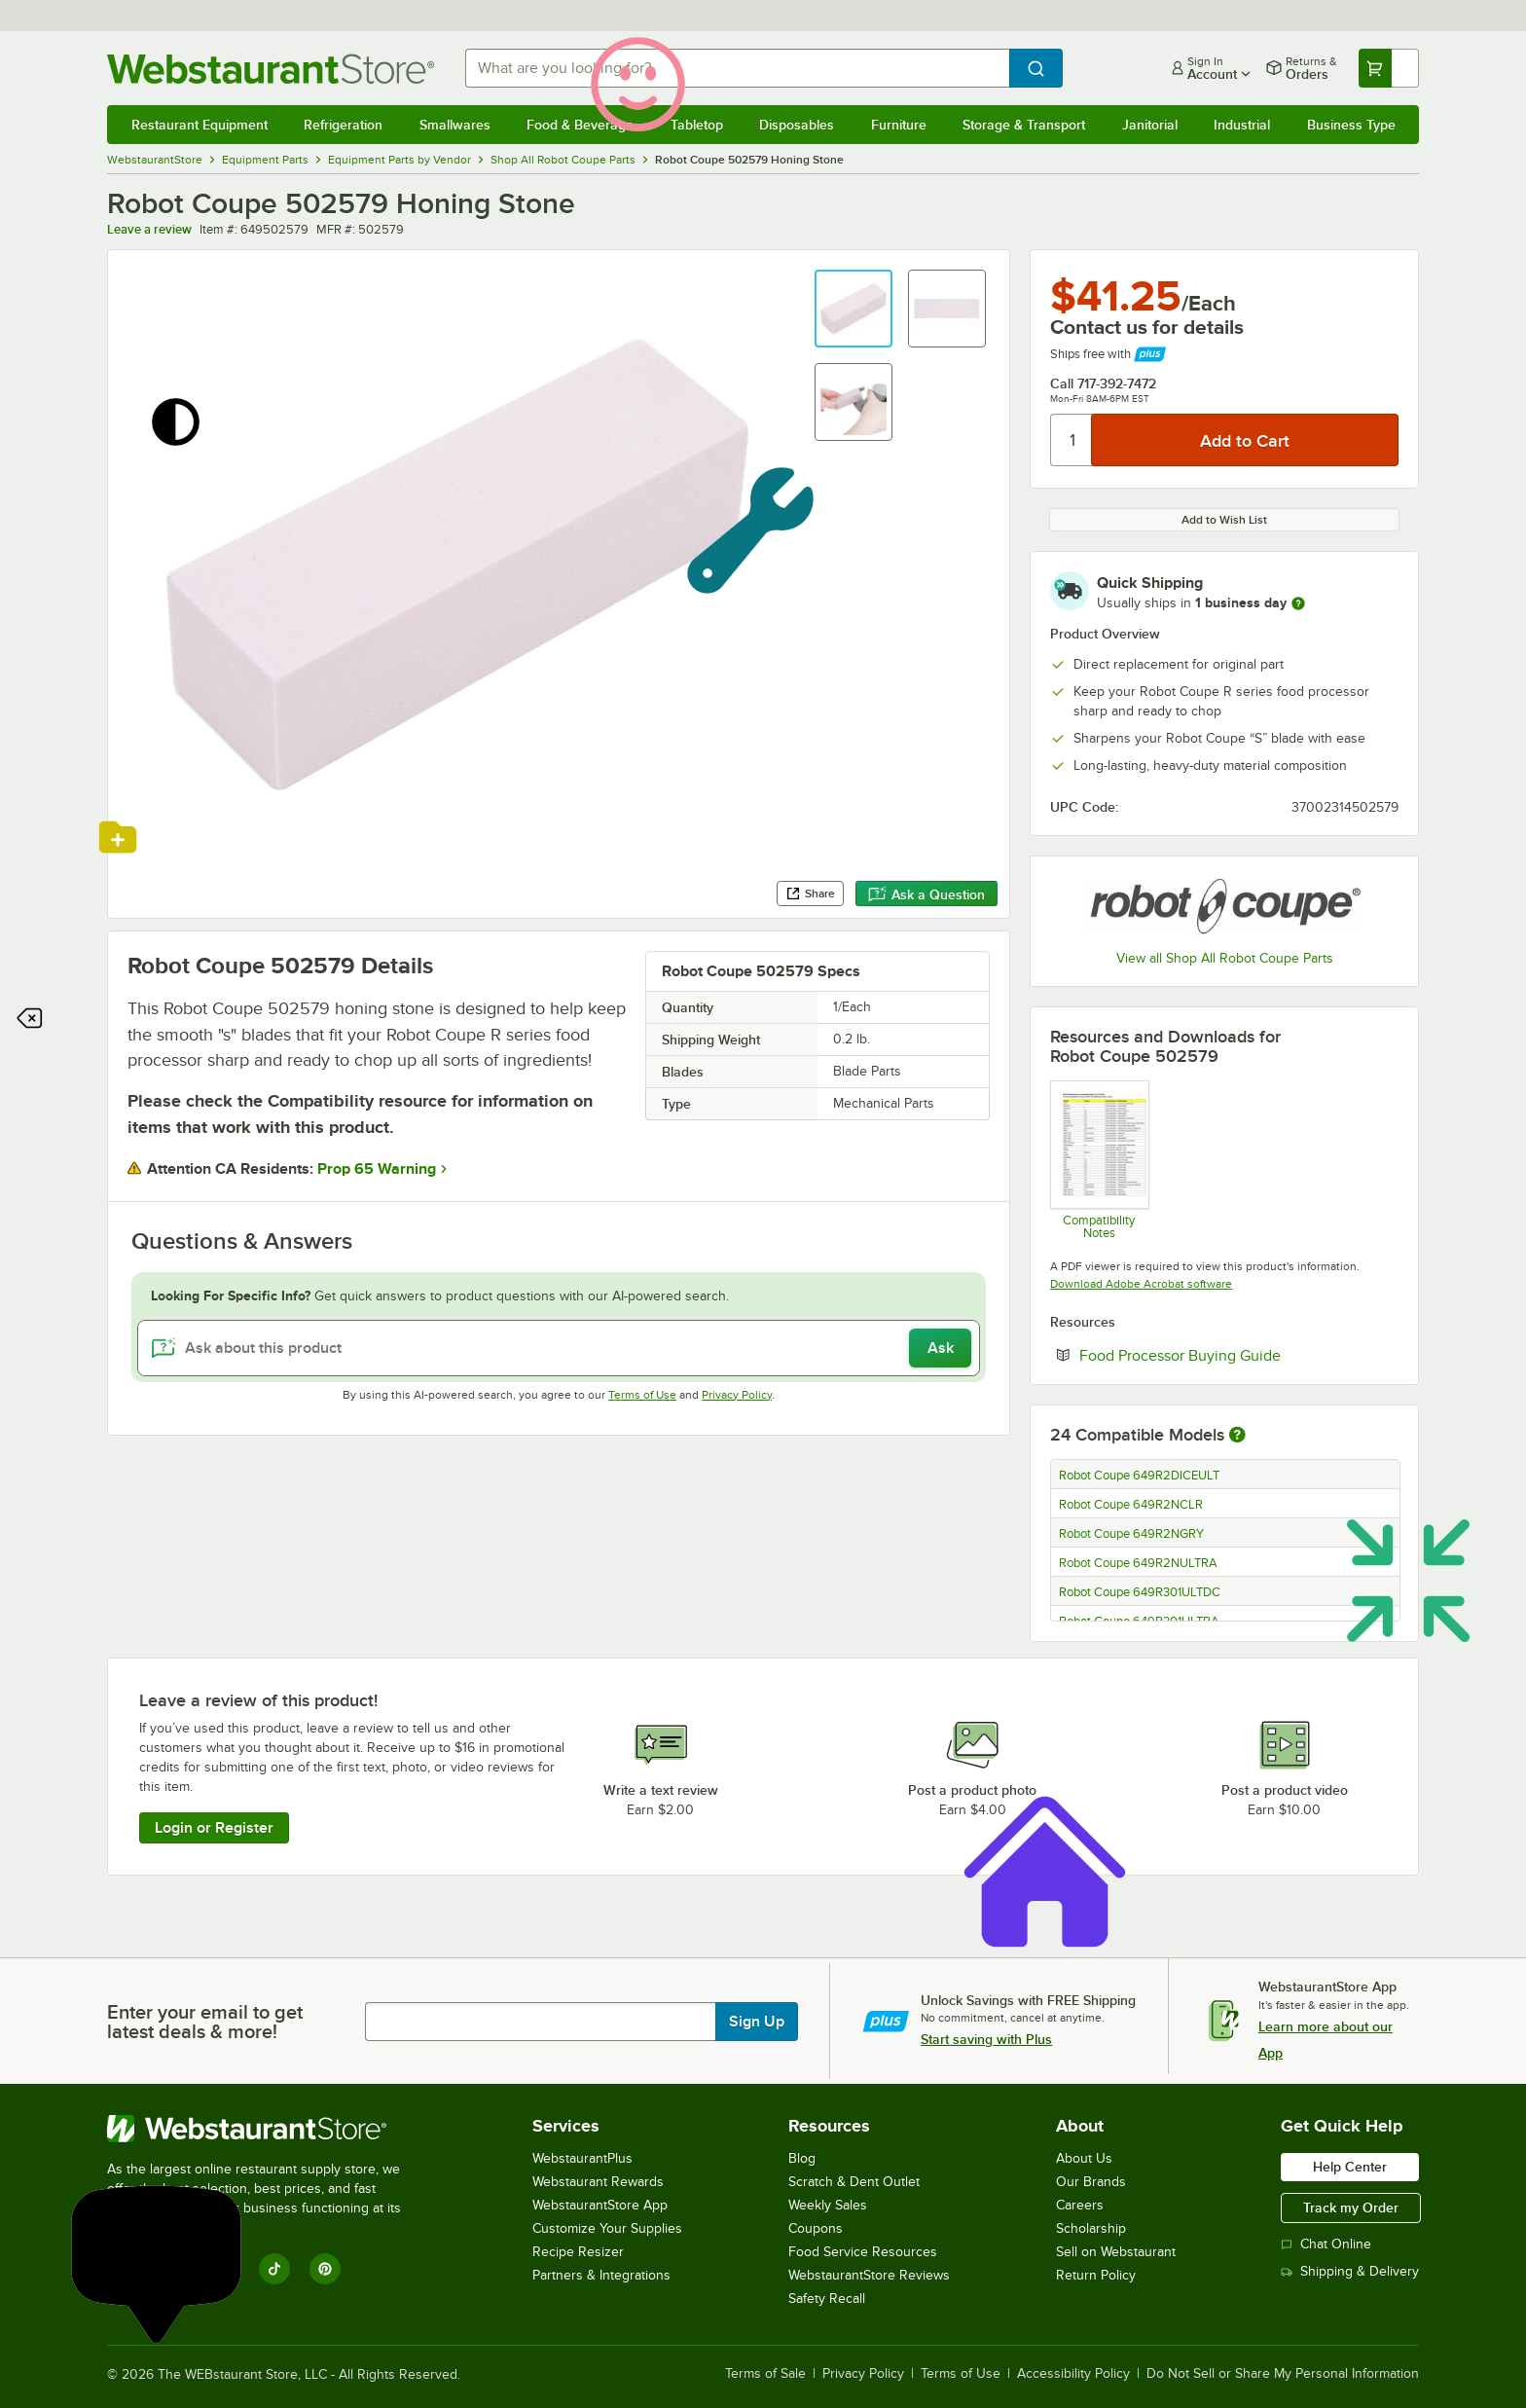 This screenshot has width=1526, height=2408. What do you see at coordinates (750, 530) in the screenshot?
I see `access settings or preferences` at bounding box center [750, 530].